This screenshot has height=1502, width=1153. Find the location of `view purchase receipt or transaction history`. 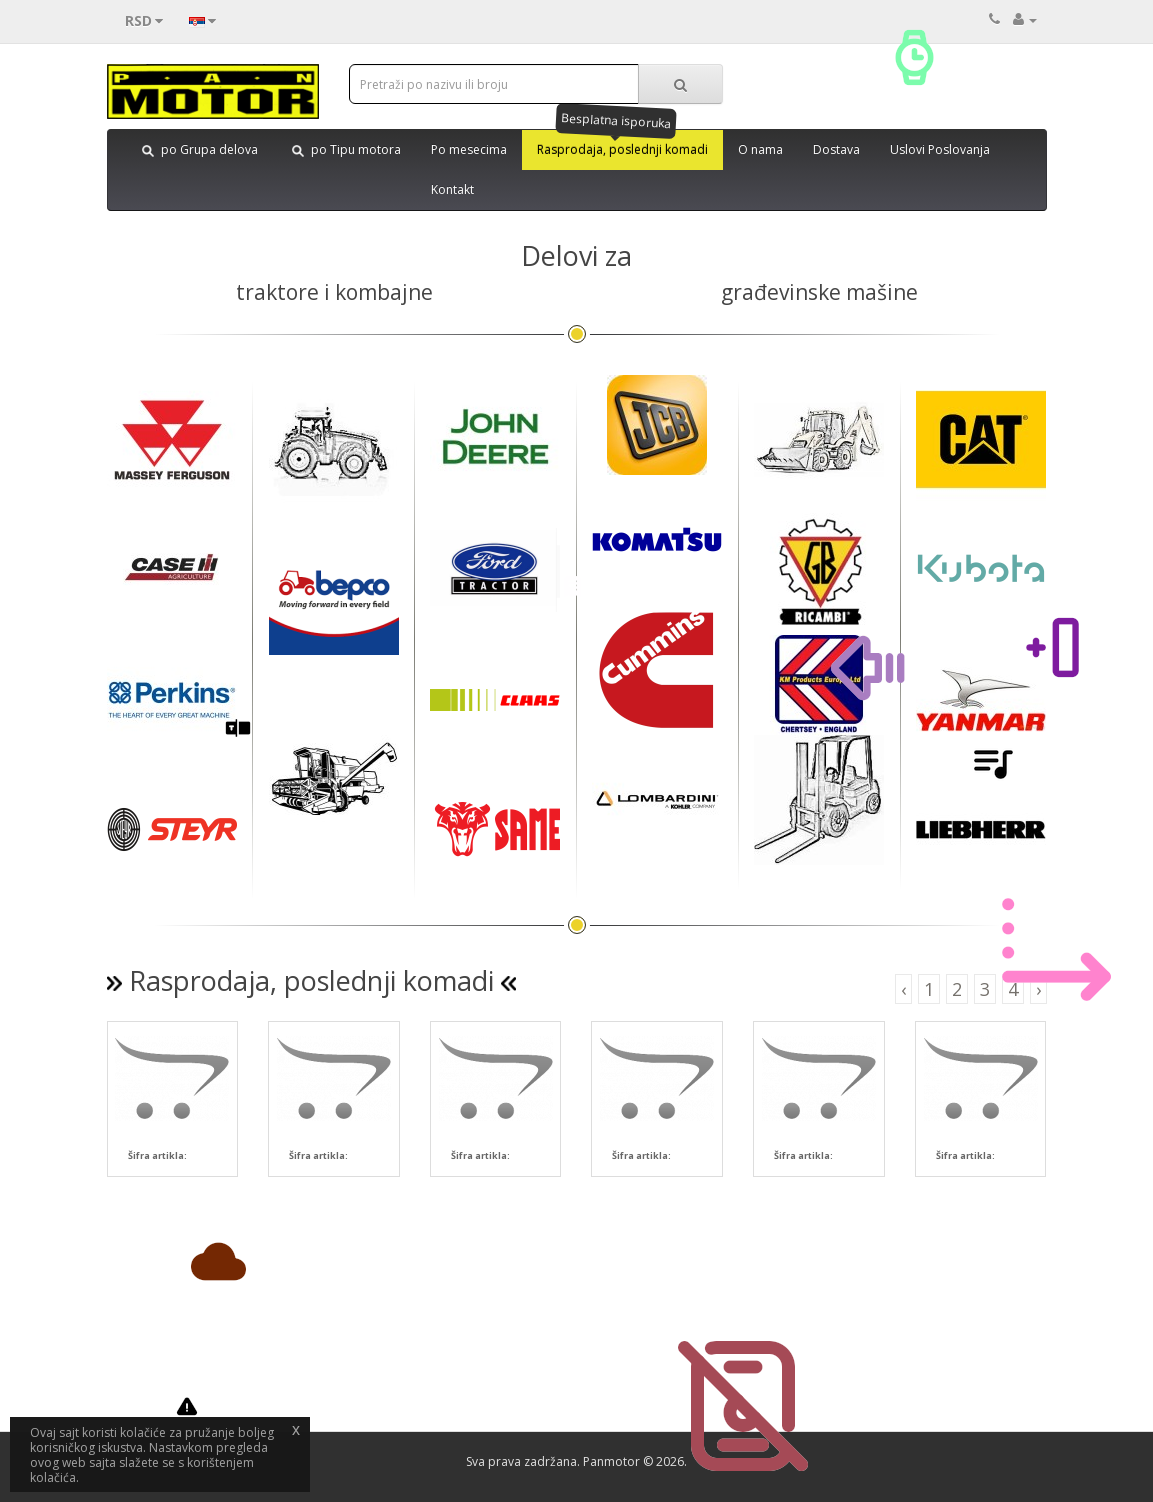

view purchase receipt or transaction history is located at coordinates (572, 586).